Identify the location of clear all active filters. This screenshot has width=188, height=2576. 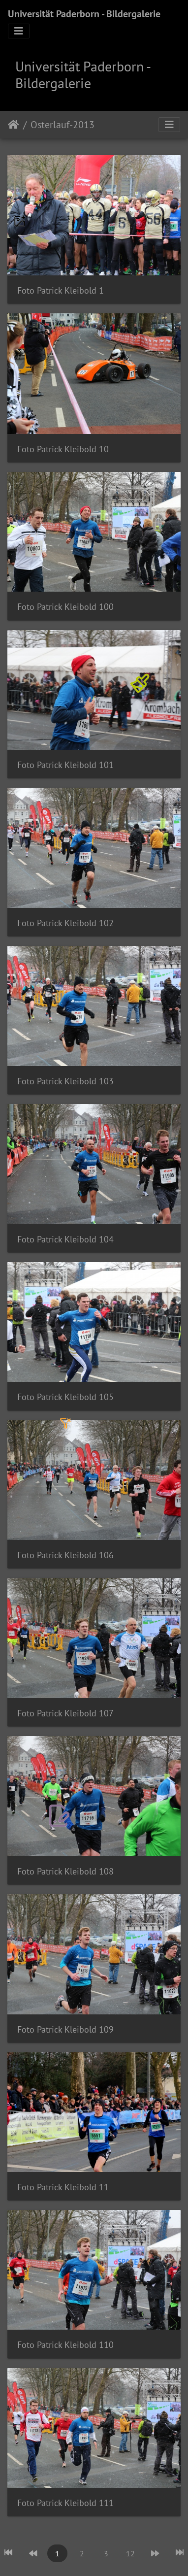
(65, 1423).